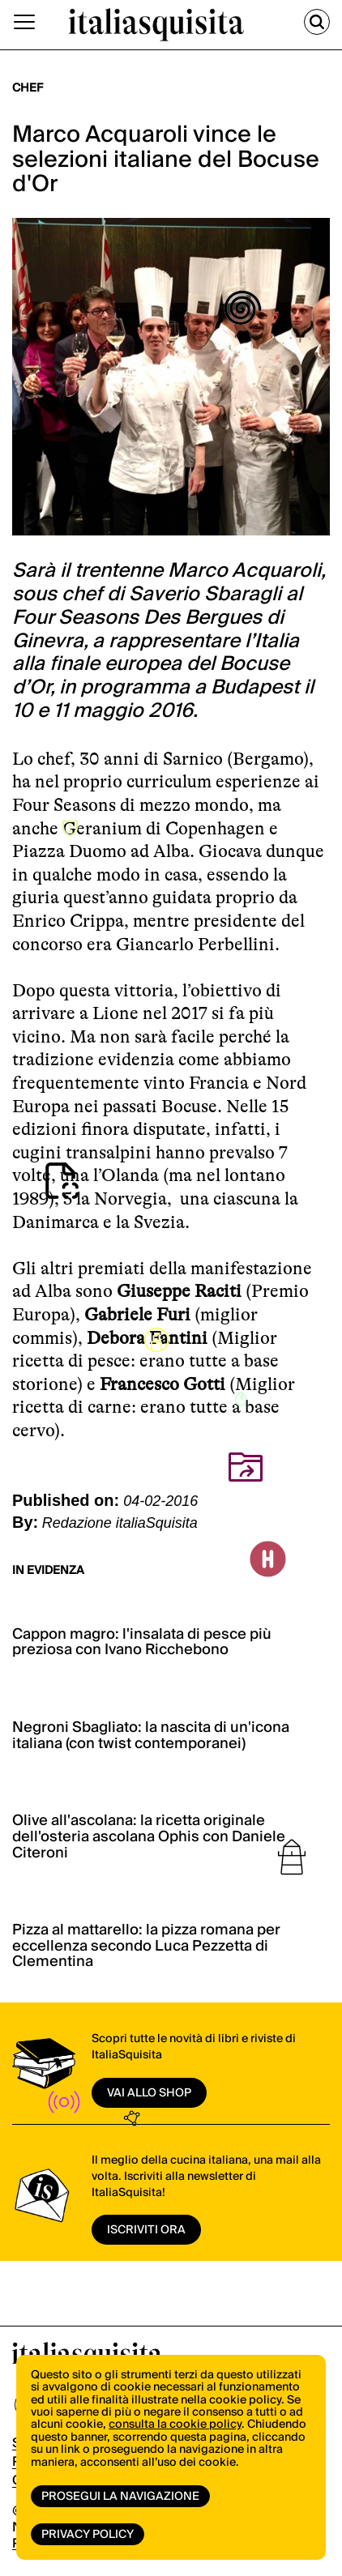  I want to click on start a live broadcast or stream, so click(64, 2102).